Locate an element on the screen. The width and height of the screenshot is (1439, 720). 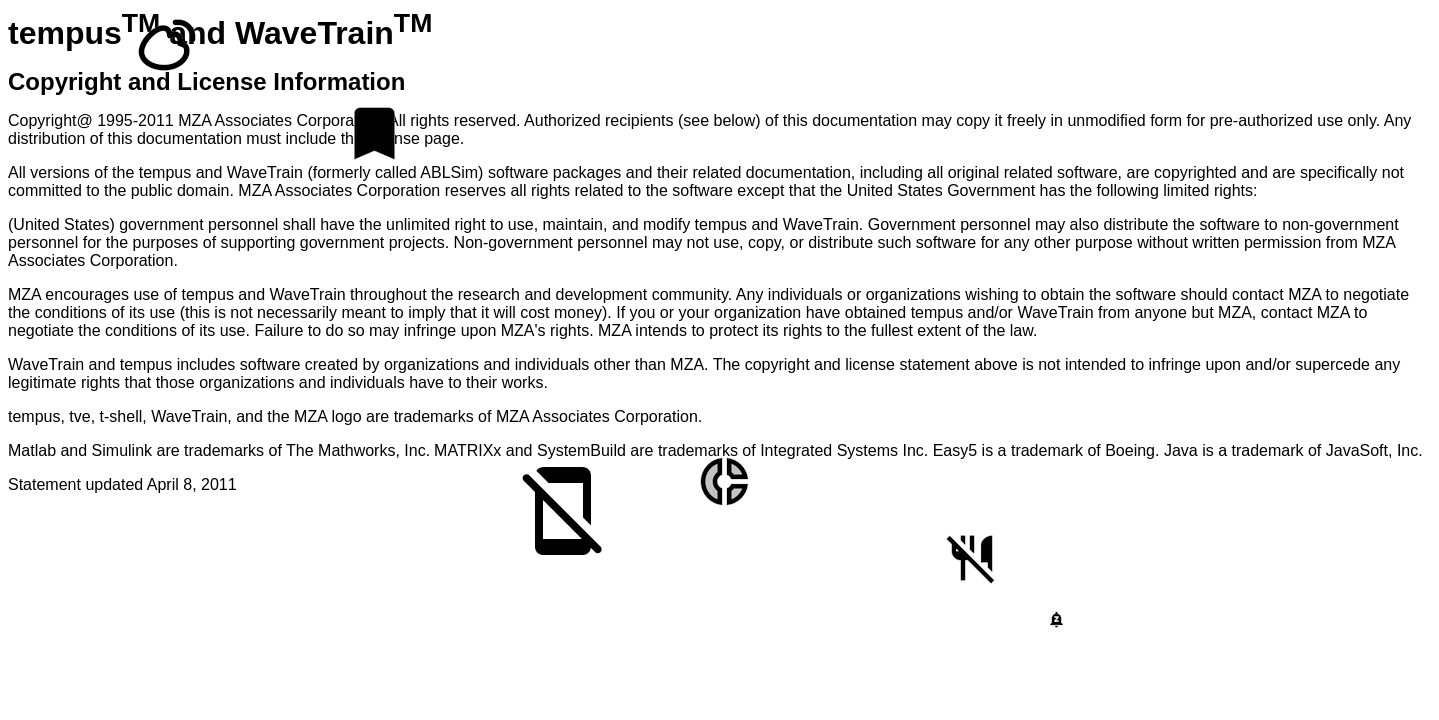
indicates no food or meals available is located at coordinates (972, 558).